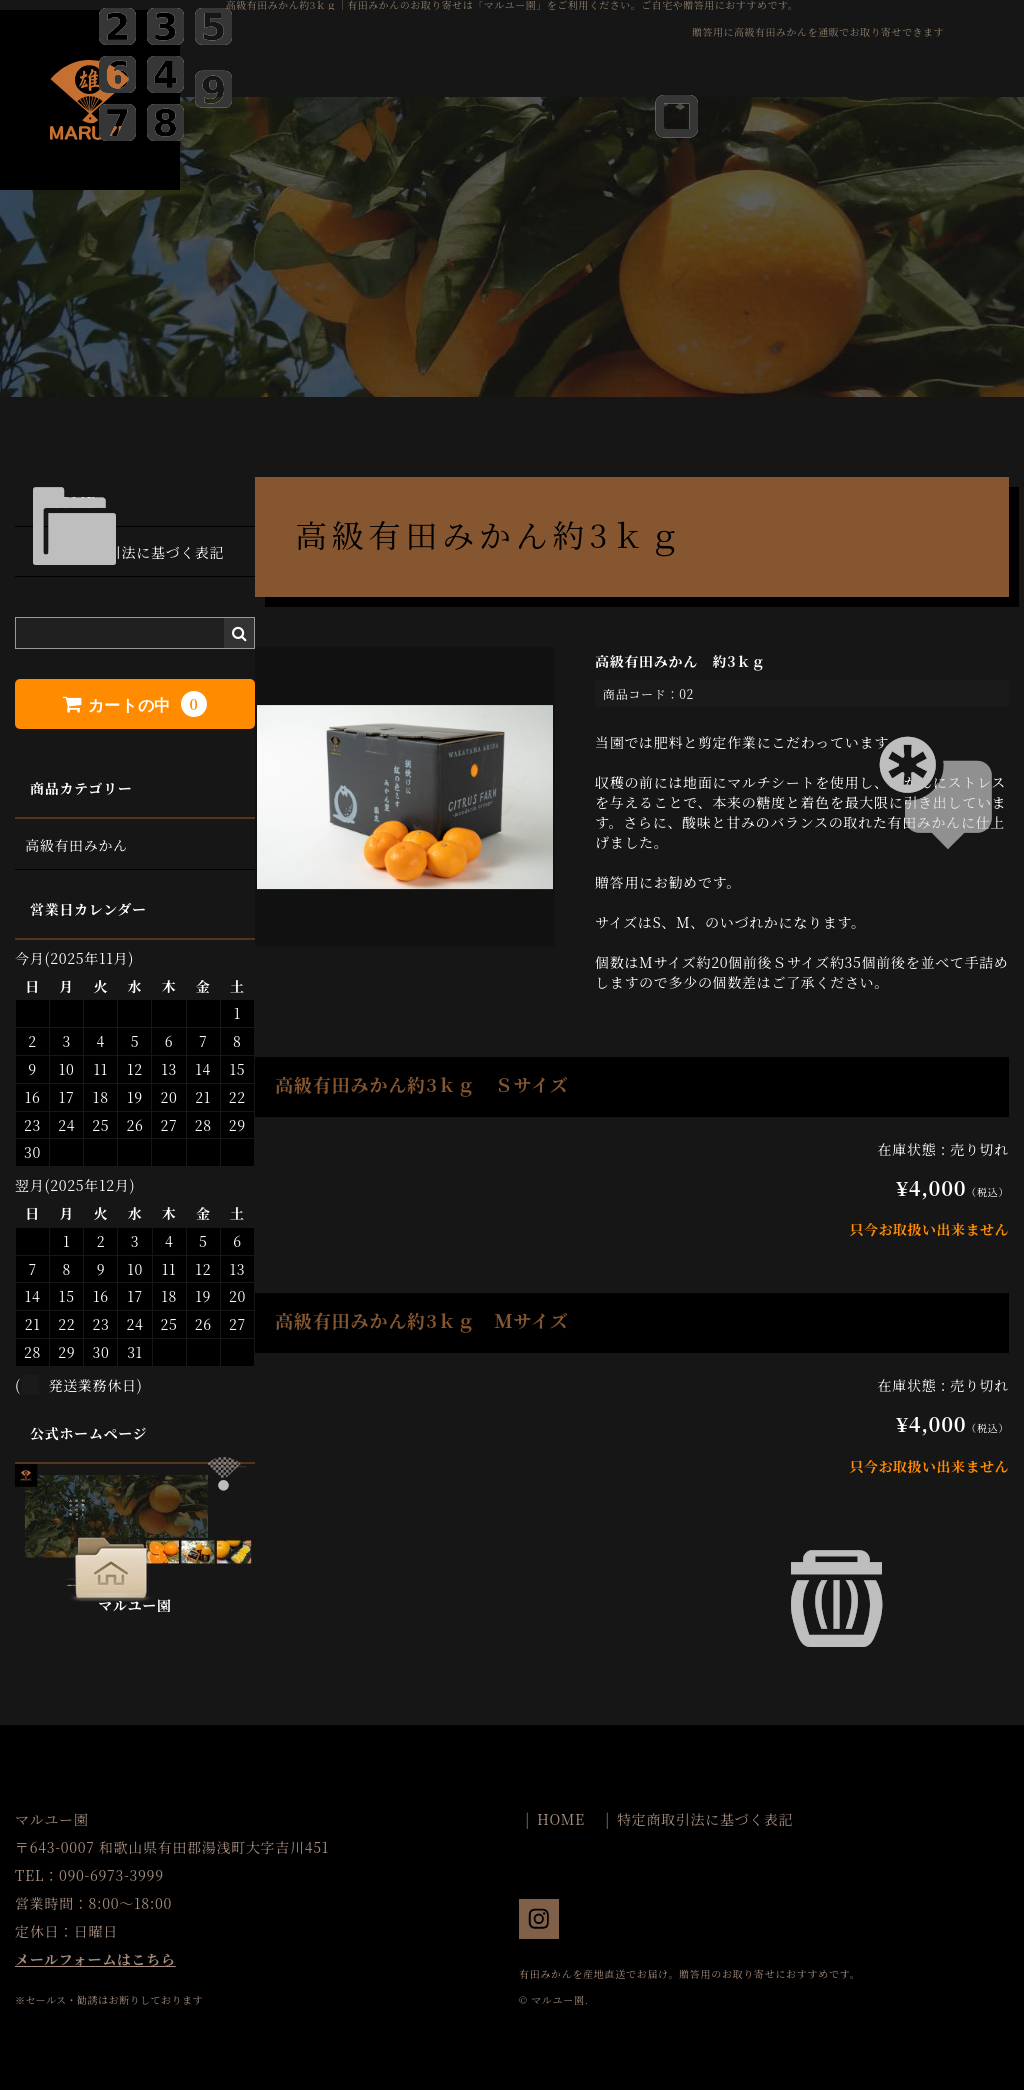  Describe the element at coordinates (715, 78) in the screenshot. I see `stop or halt current media playback` at that location.